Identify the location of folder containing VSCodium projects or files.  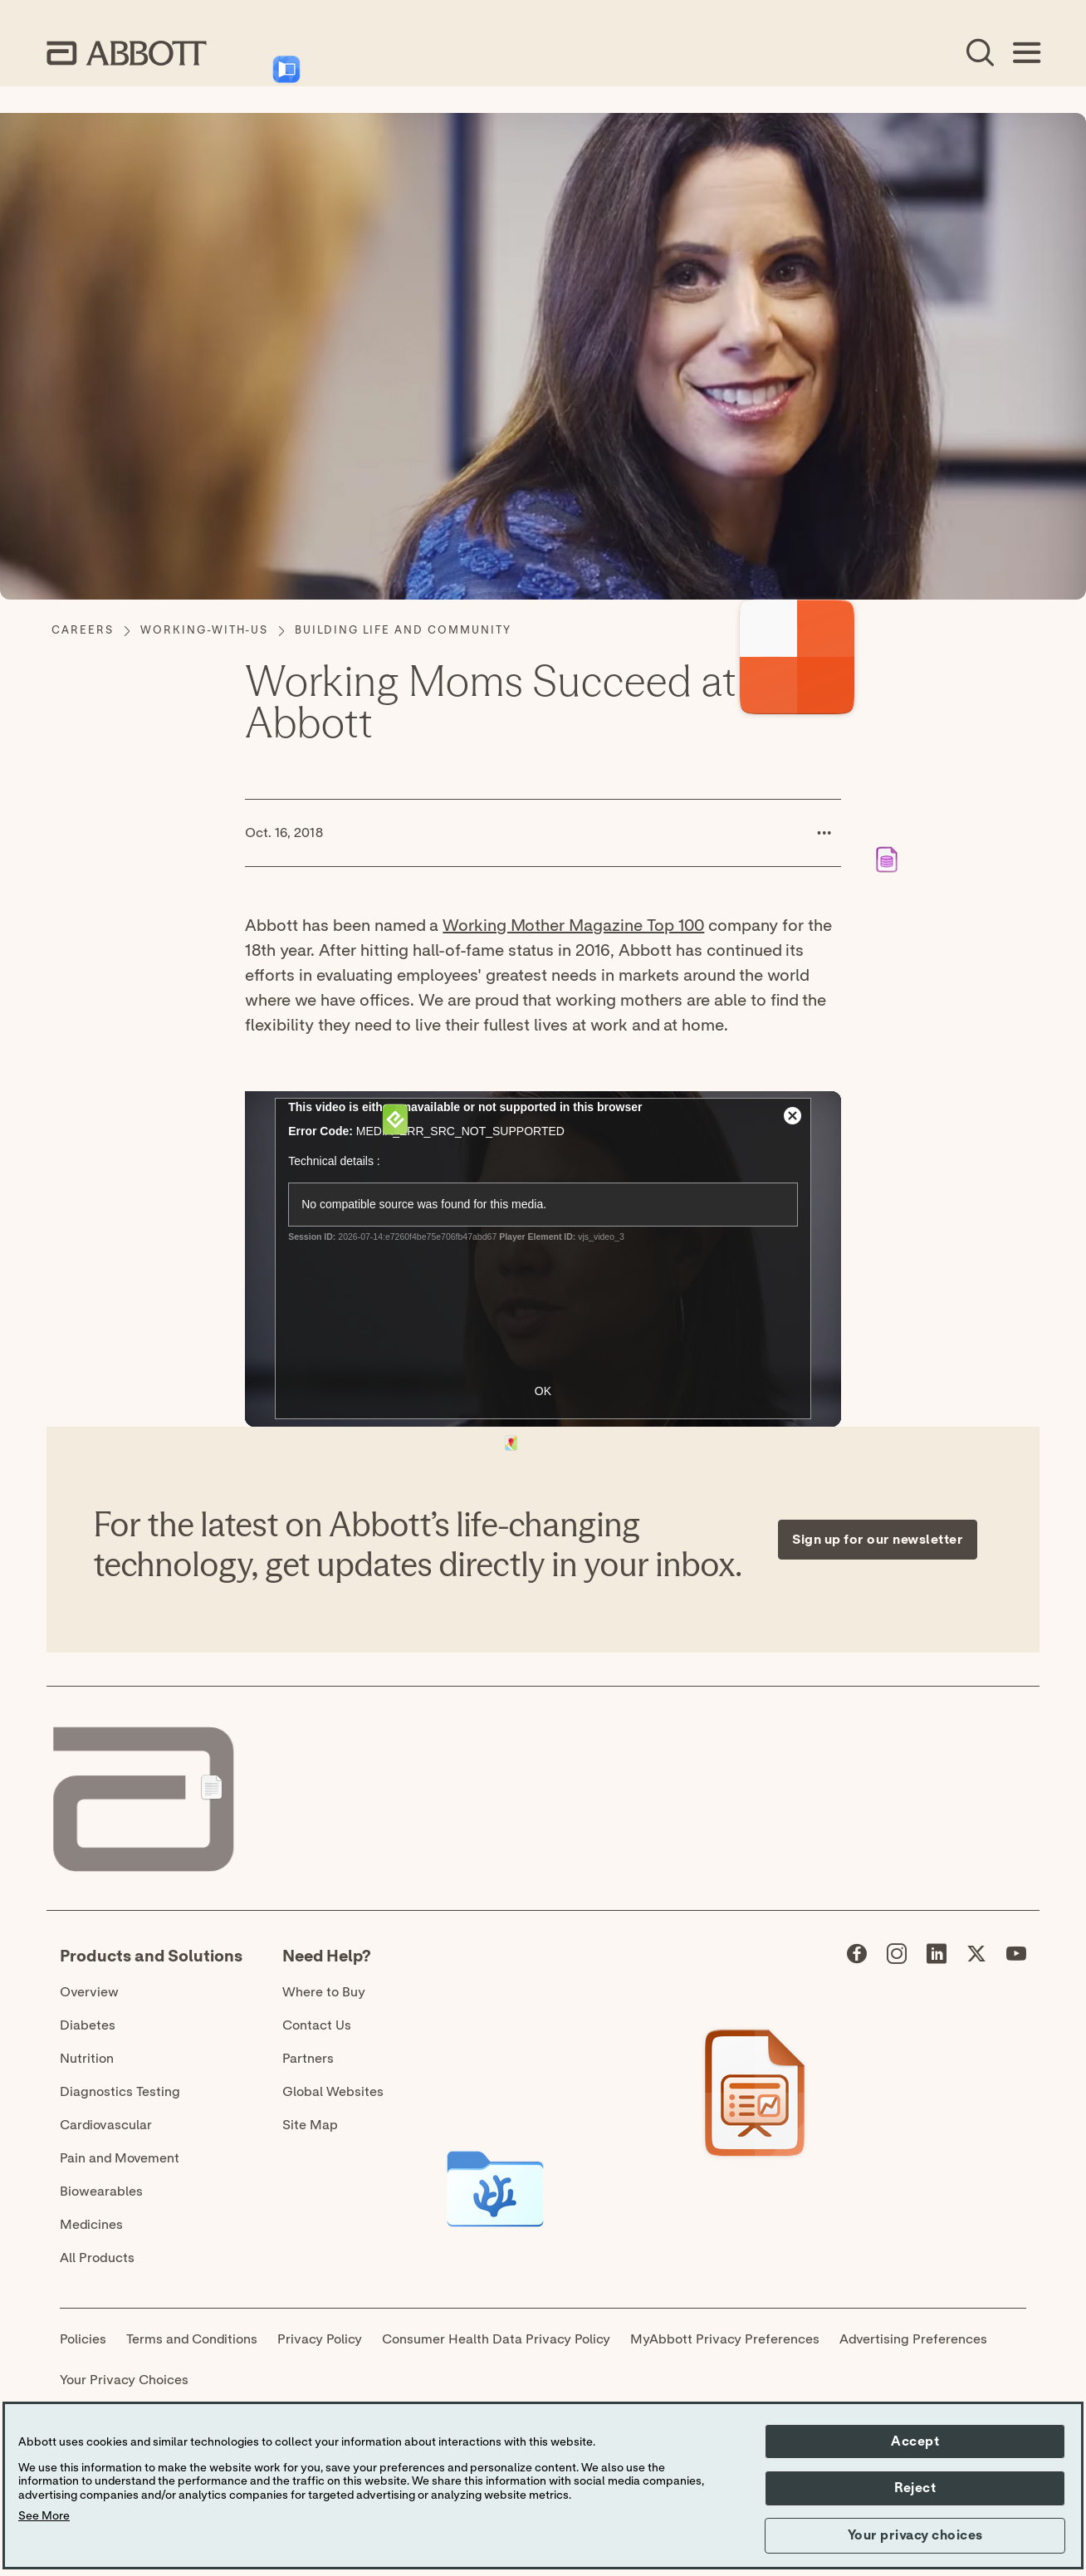
(495, 2192).